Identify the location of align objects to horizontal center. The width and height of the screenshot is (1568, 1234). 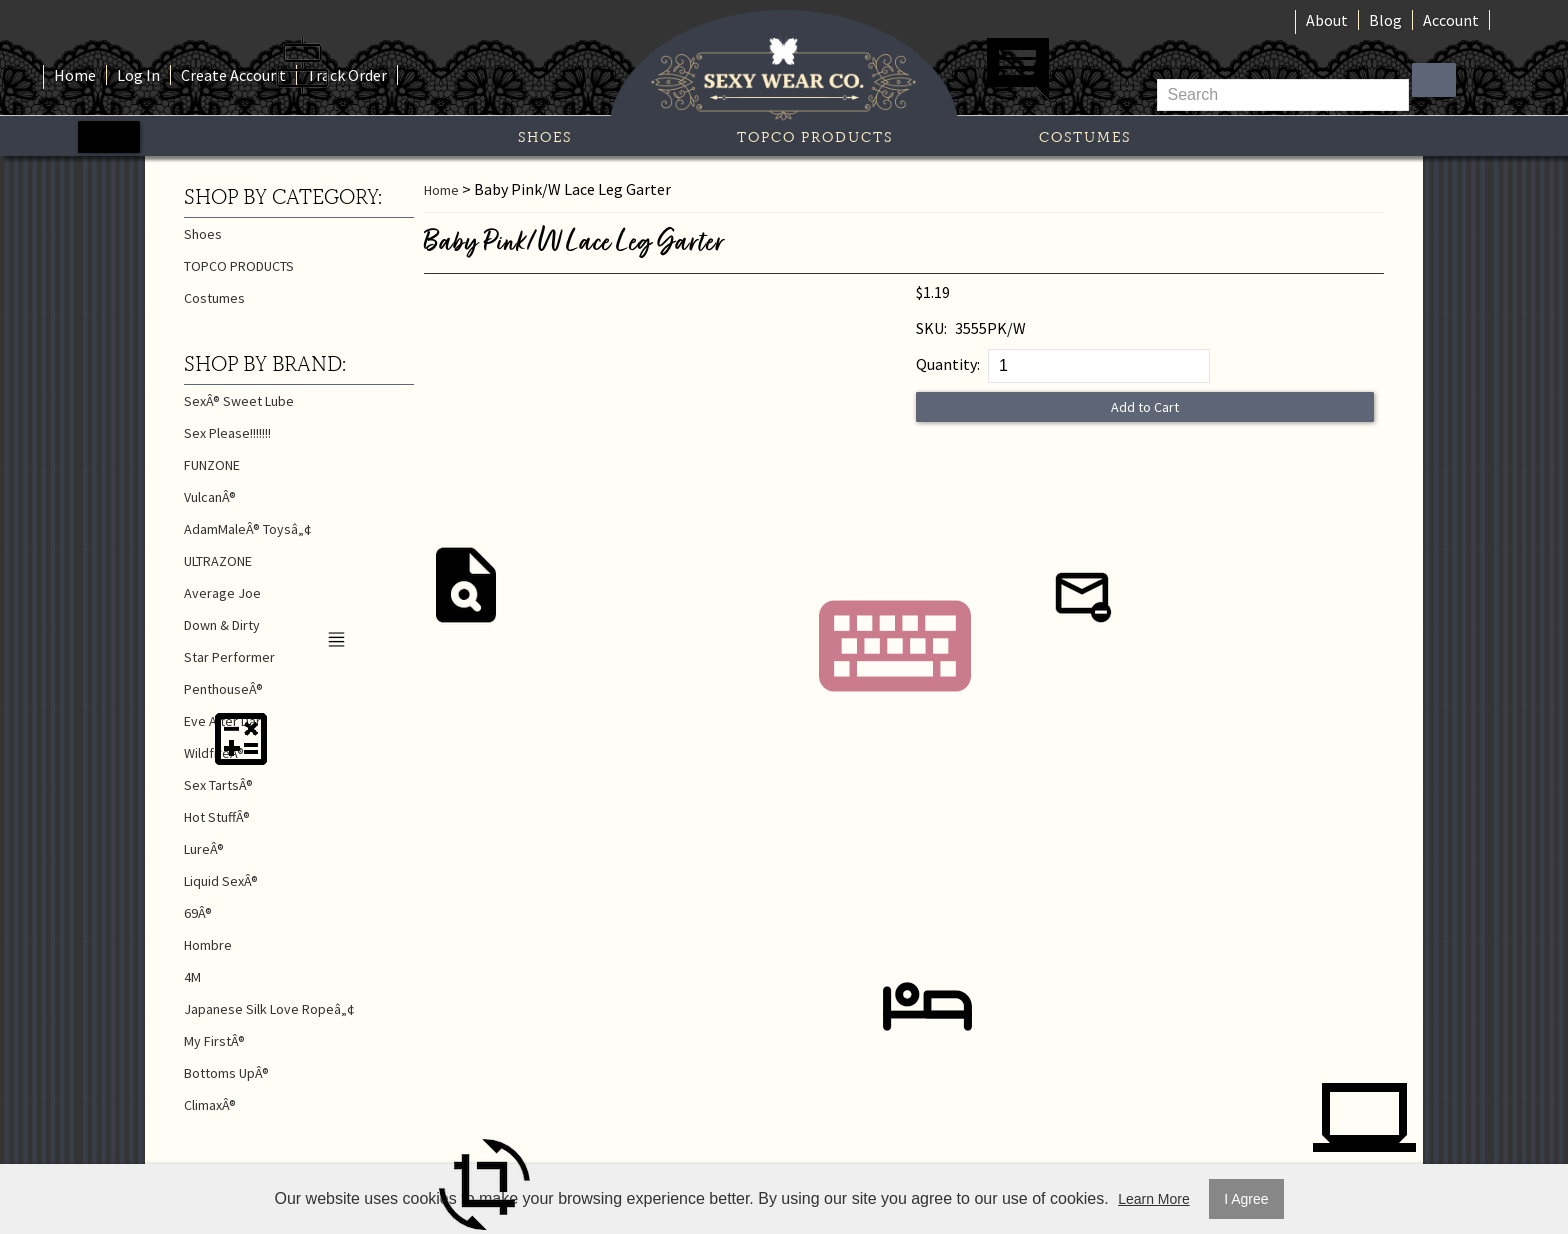
(302, 65).